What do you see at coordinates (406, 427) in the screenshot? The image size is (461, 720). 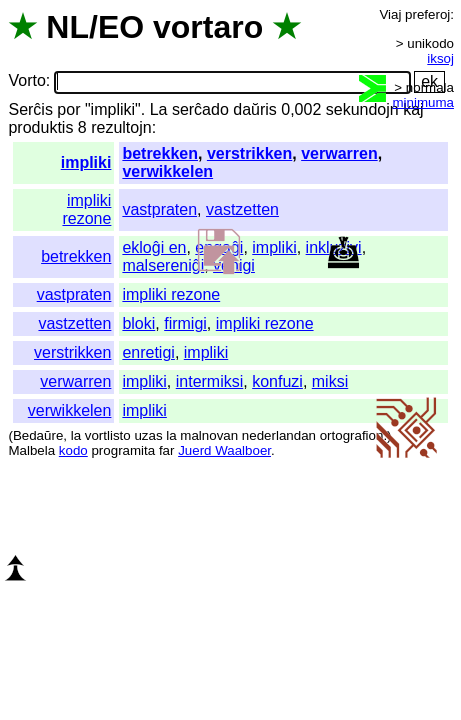 I see `access hardware or system settings` at bounding box center [406, 427].